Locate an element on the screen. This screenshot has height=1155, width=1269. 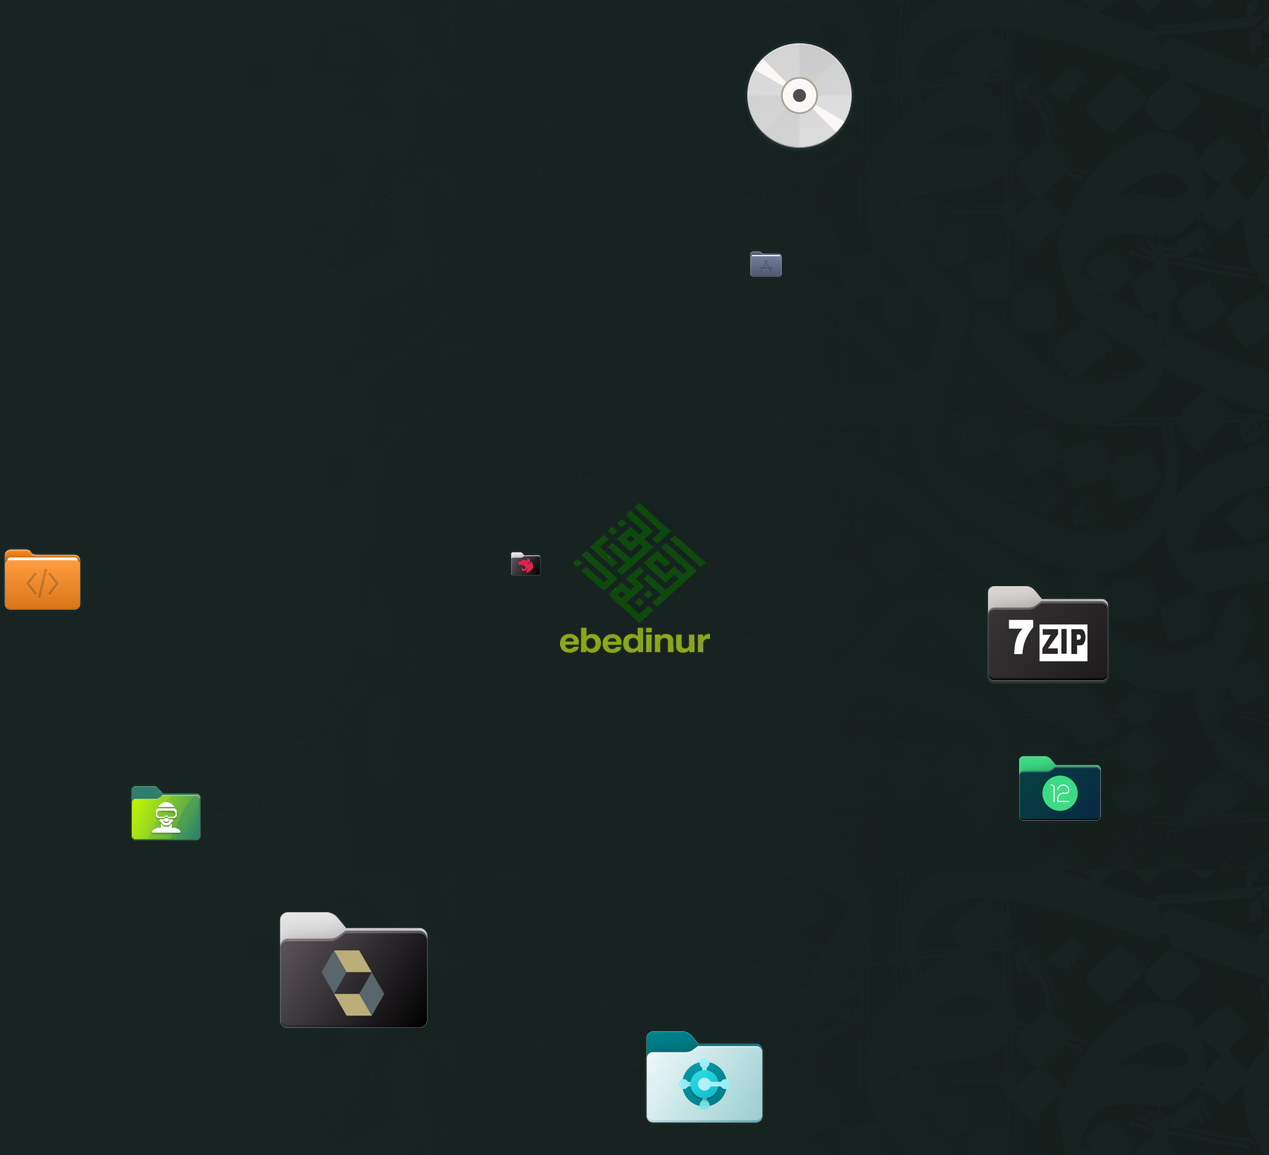
open hibernate or sleep mode system folder is located at coordinates (353, 974).